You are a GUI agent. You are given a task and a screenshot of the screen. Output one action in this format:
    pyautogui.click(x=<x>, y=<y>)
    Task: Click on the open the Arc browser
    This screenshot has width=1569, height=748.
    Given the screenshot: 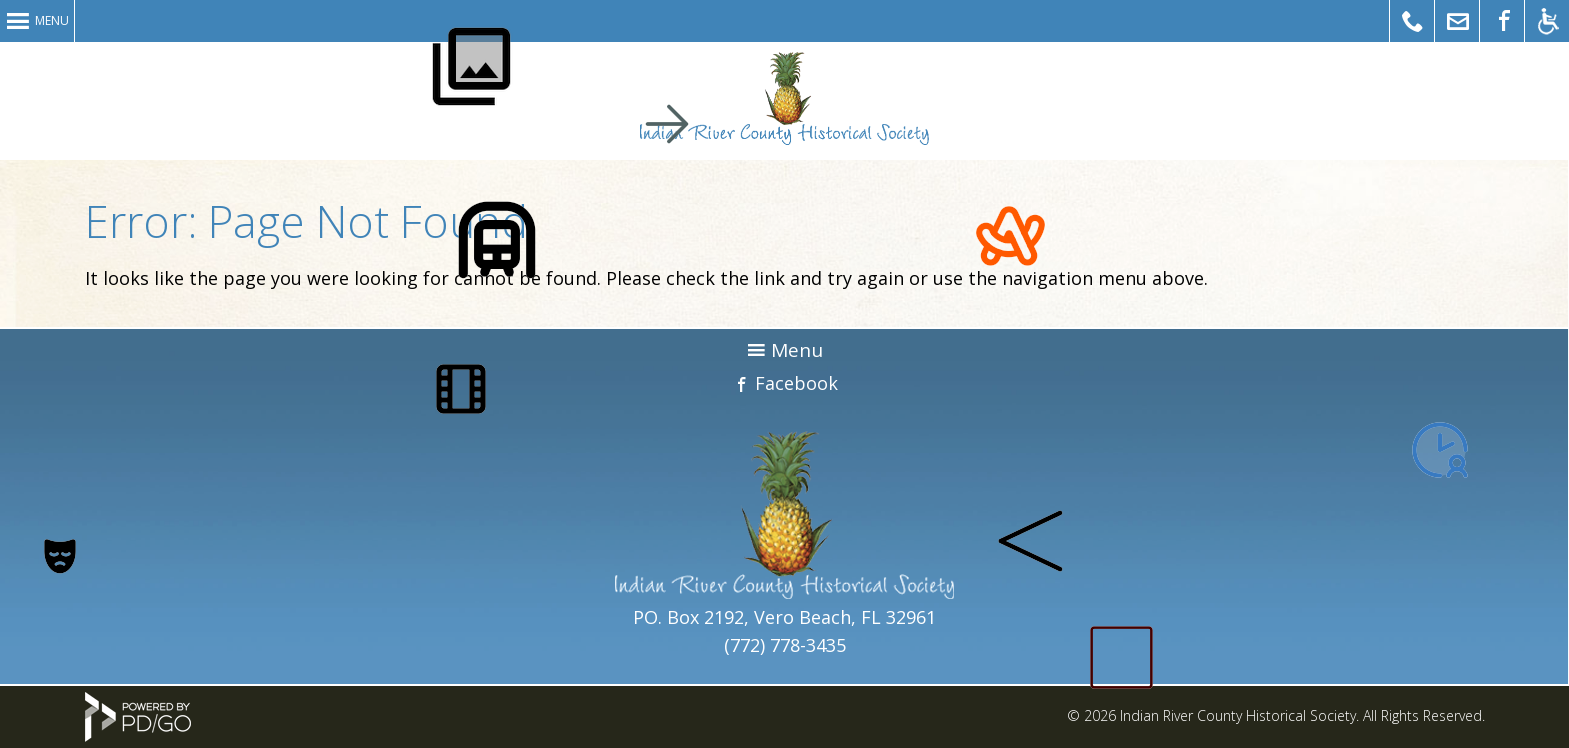 What is the action you would take?
    pyautogui.click(x=1010, y=237)
    